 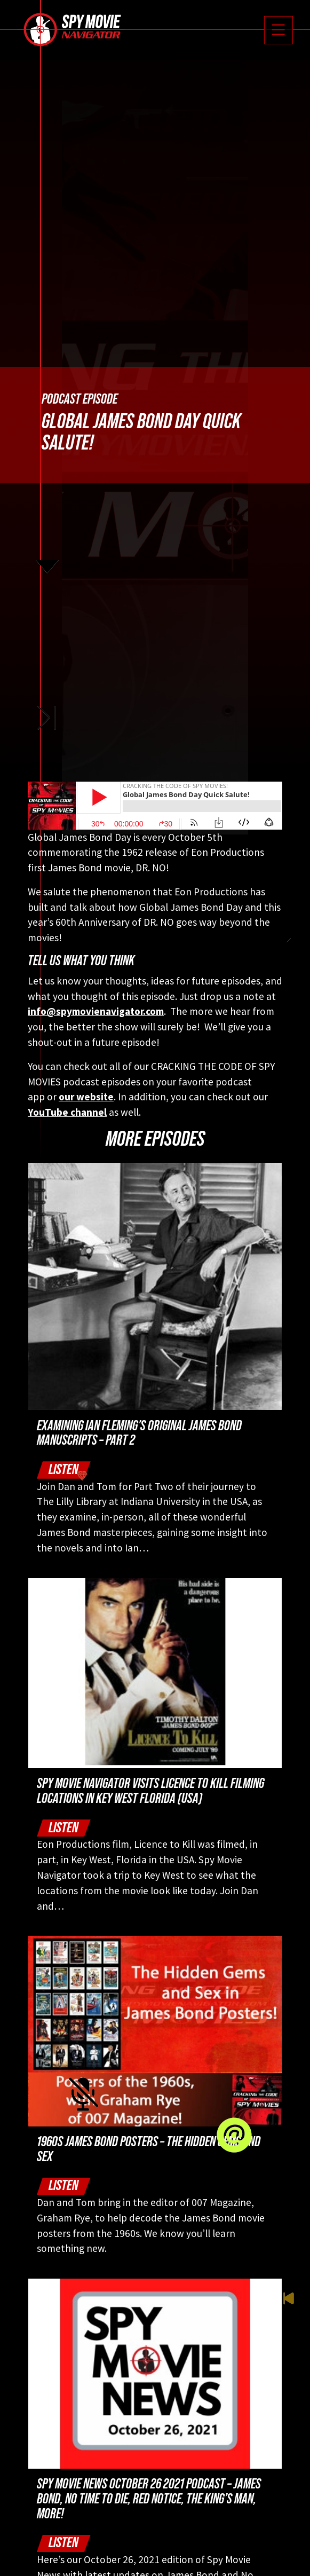 I want to click on access email or contact options, so click(x=234, y=2135).